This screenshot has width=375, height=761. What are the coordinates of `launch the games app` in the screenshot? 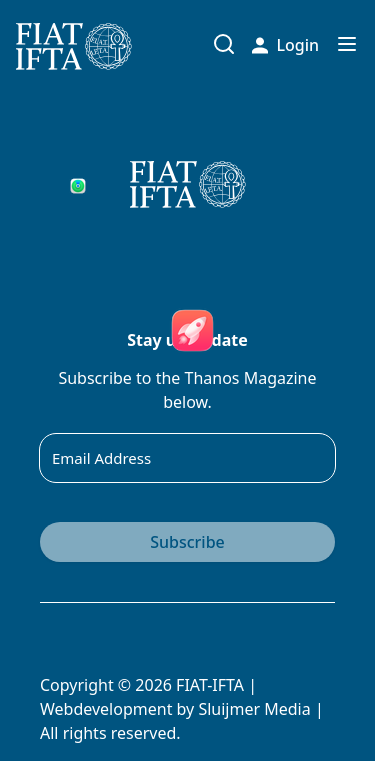 It's located at (192, 330).